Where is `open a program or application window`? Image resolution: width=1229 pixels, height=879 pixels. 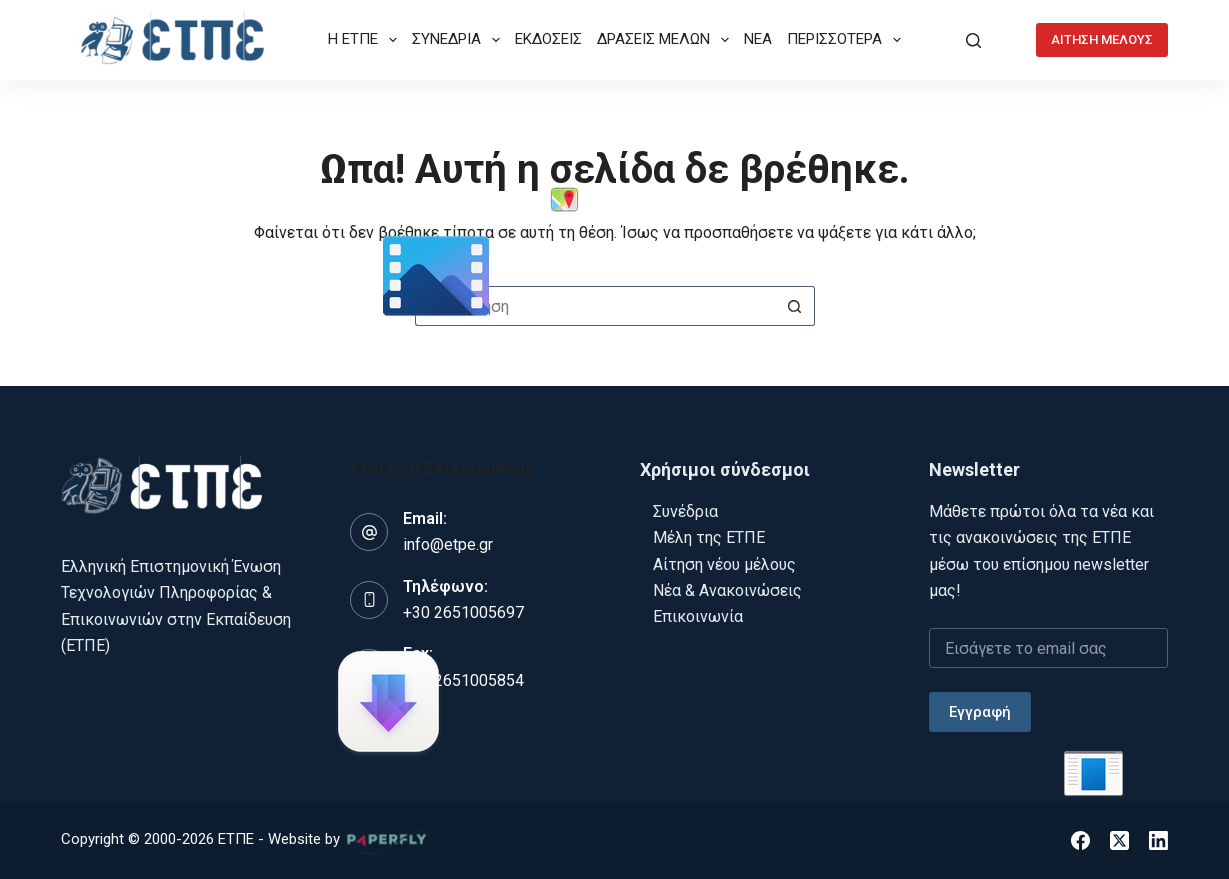 open a program or application window is located at coordinates (1093, 773).